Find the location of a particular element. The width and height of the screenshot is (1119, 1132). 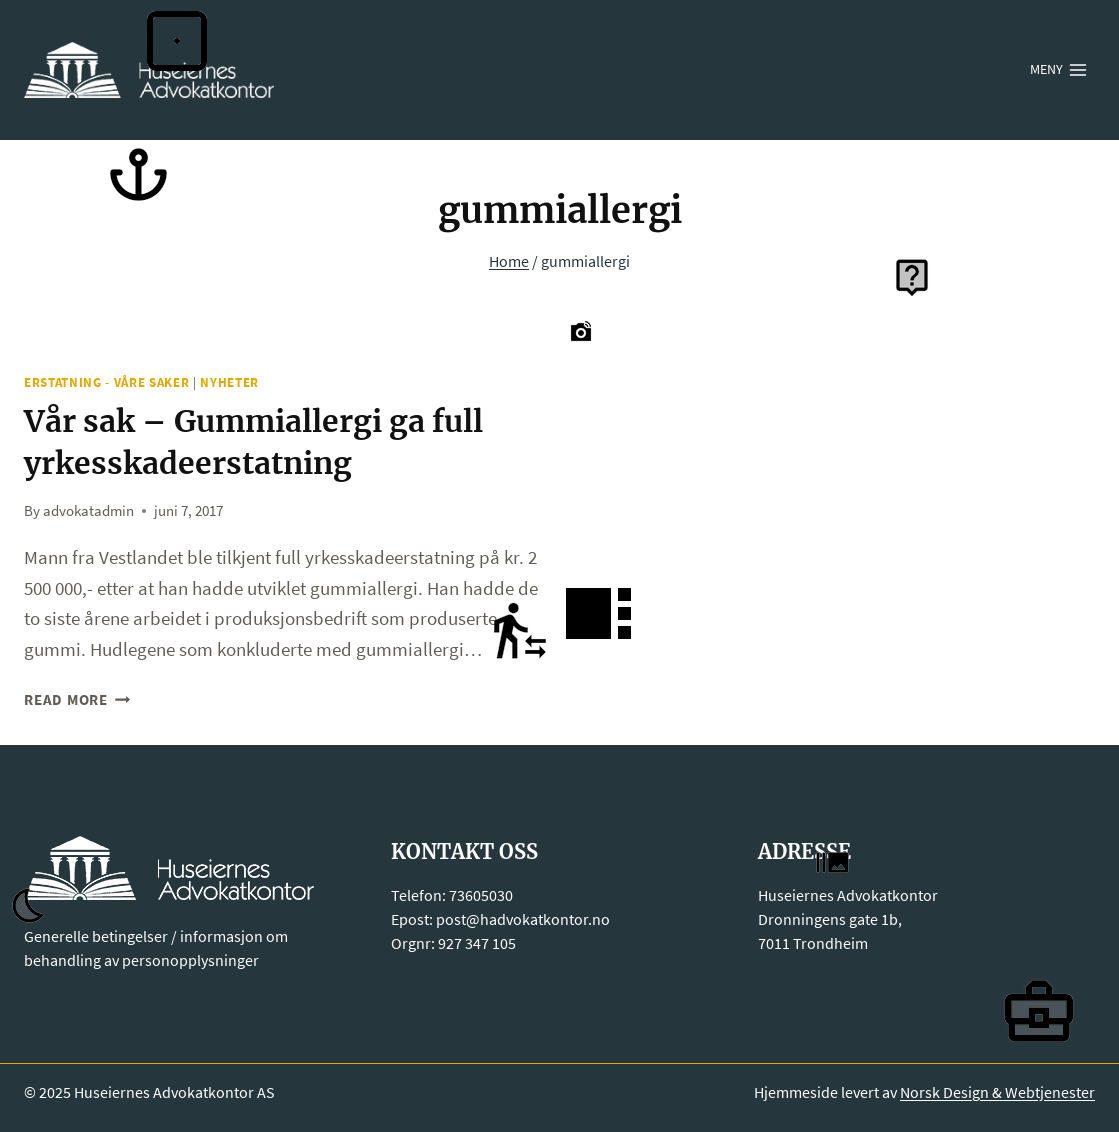

navigate to anchor point or bookmark is located at coordinates (138, 174).